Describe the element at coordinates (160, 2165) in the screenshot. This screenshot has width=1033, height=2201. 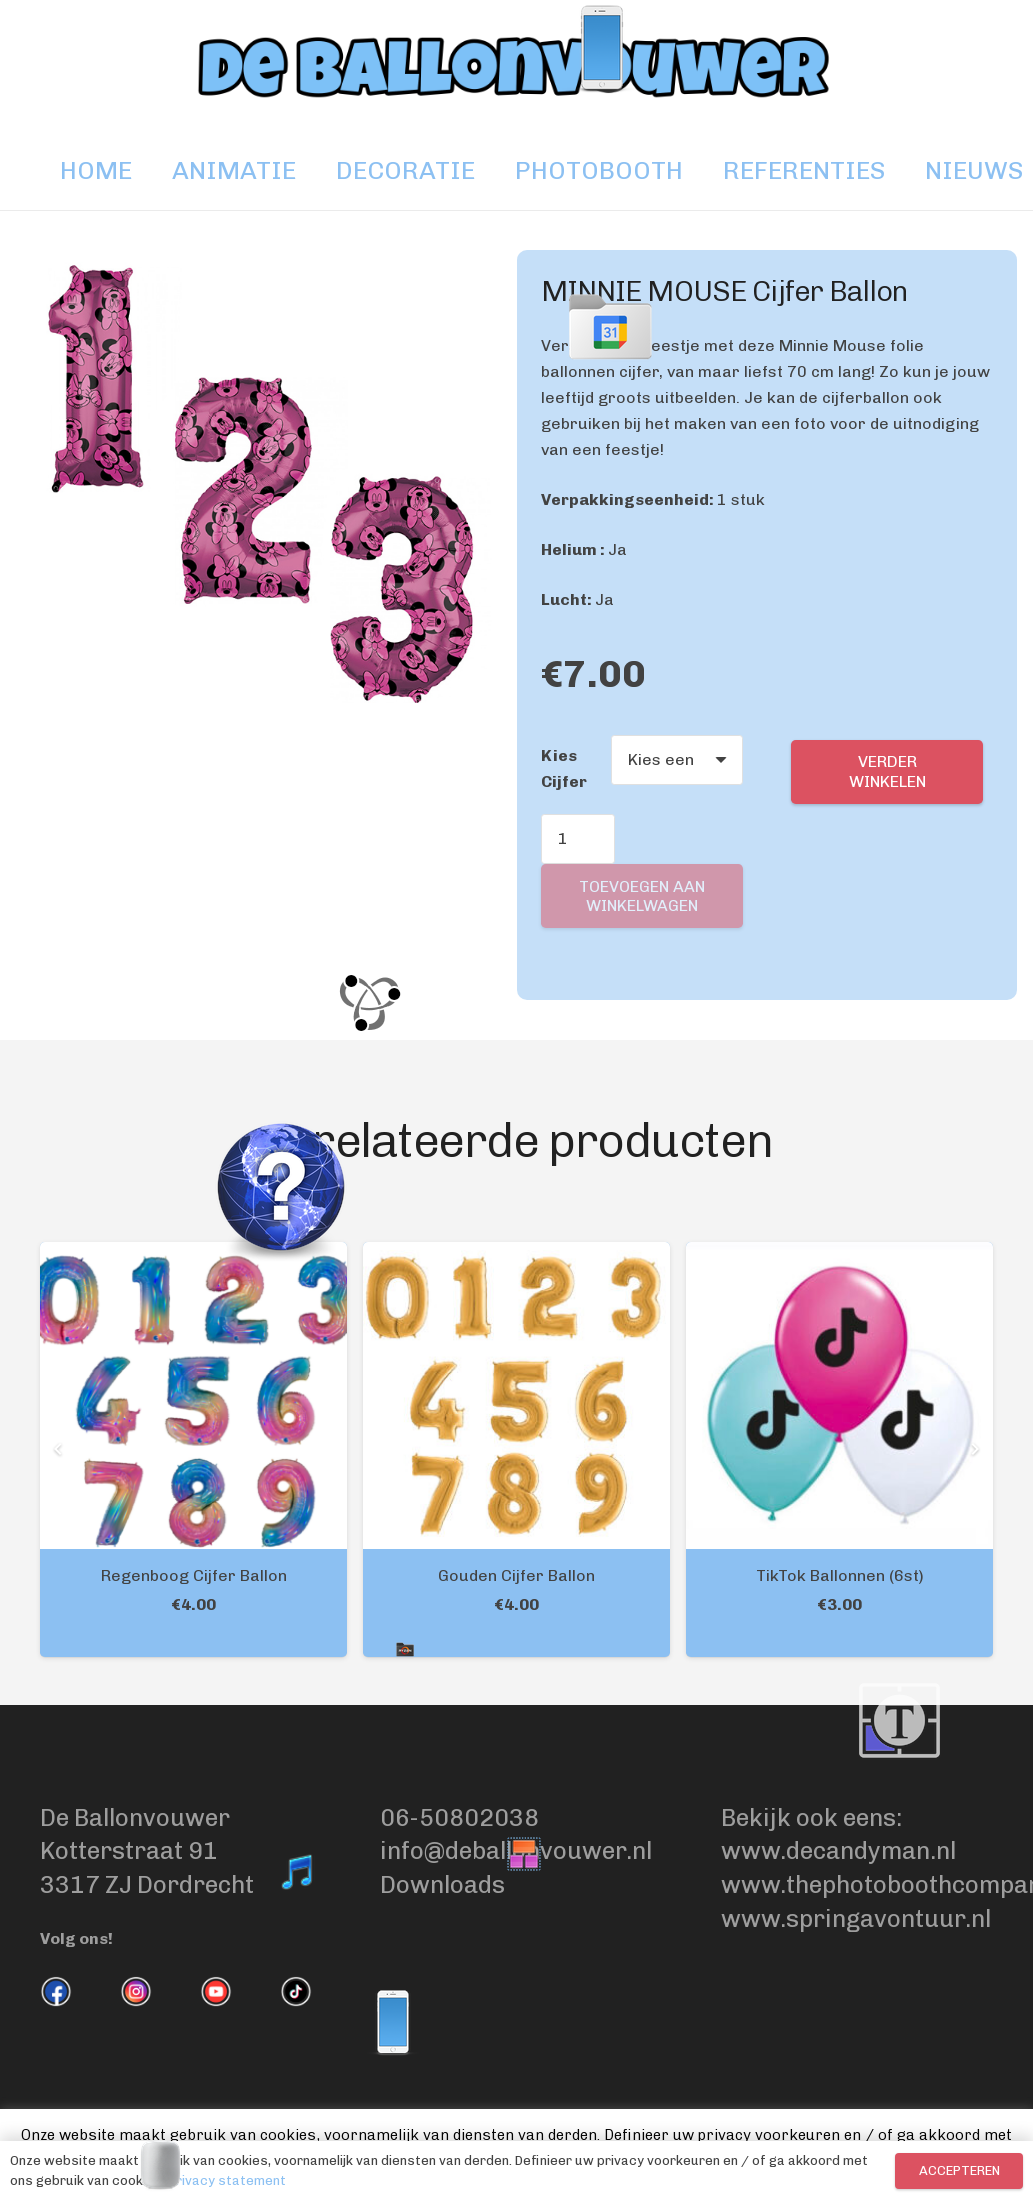
I see `apple homepod smart speaker device` at that location.